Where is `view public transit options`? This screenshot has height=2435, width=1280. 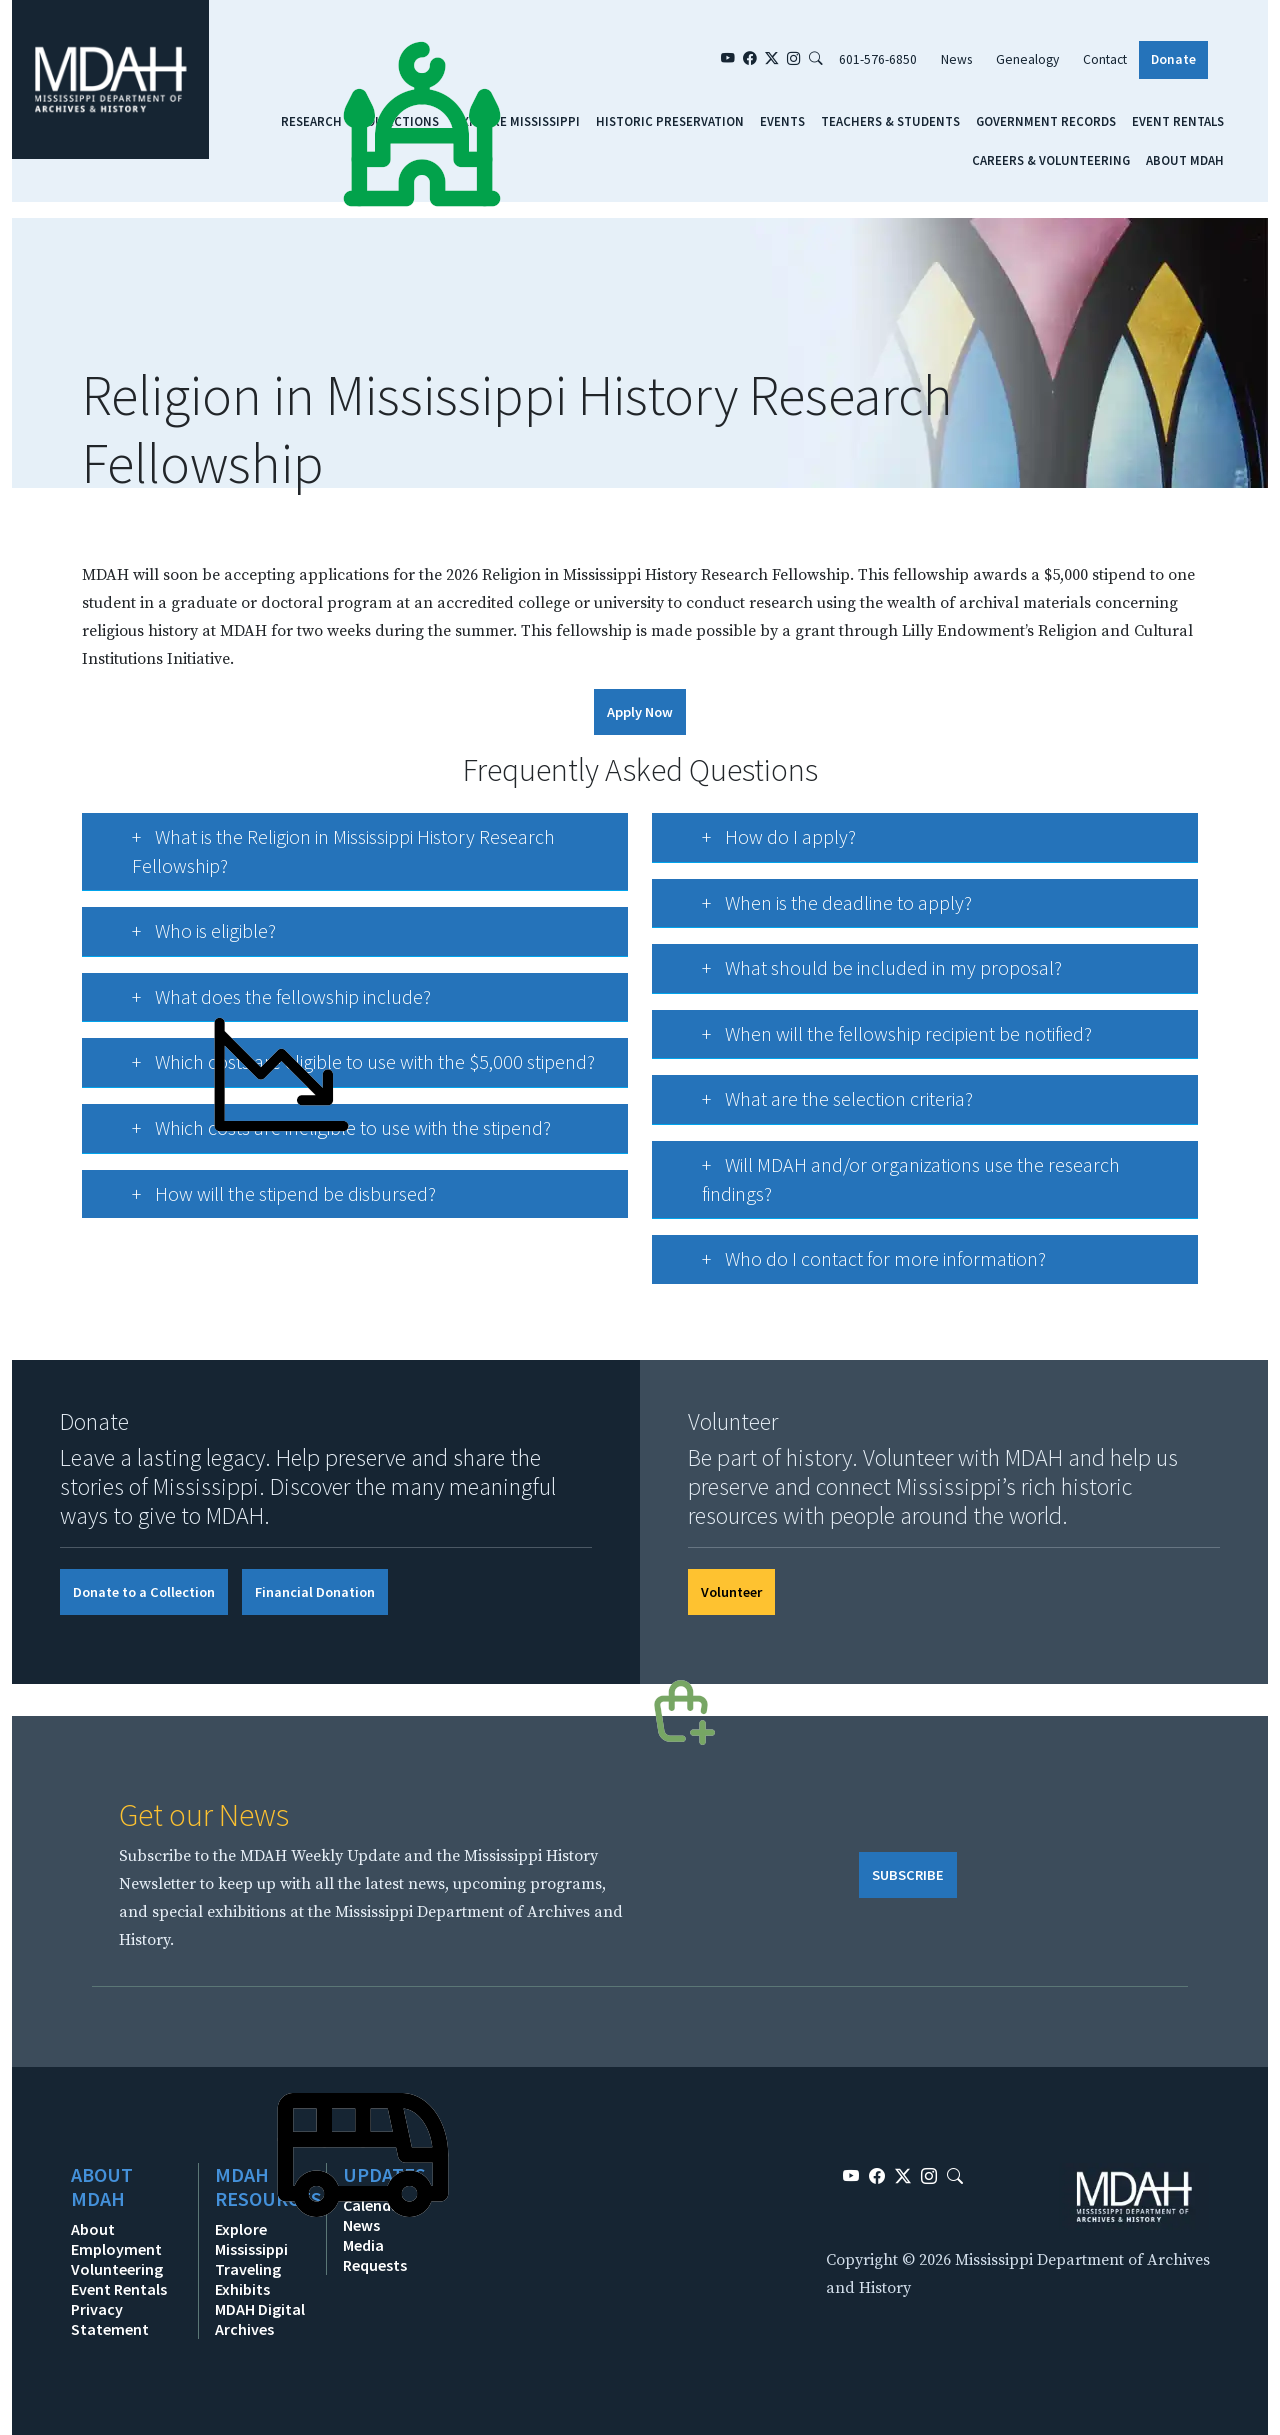
view public transit options is located at coordinates (363, 2155).